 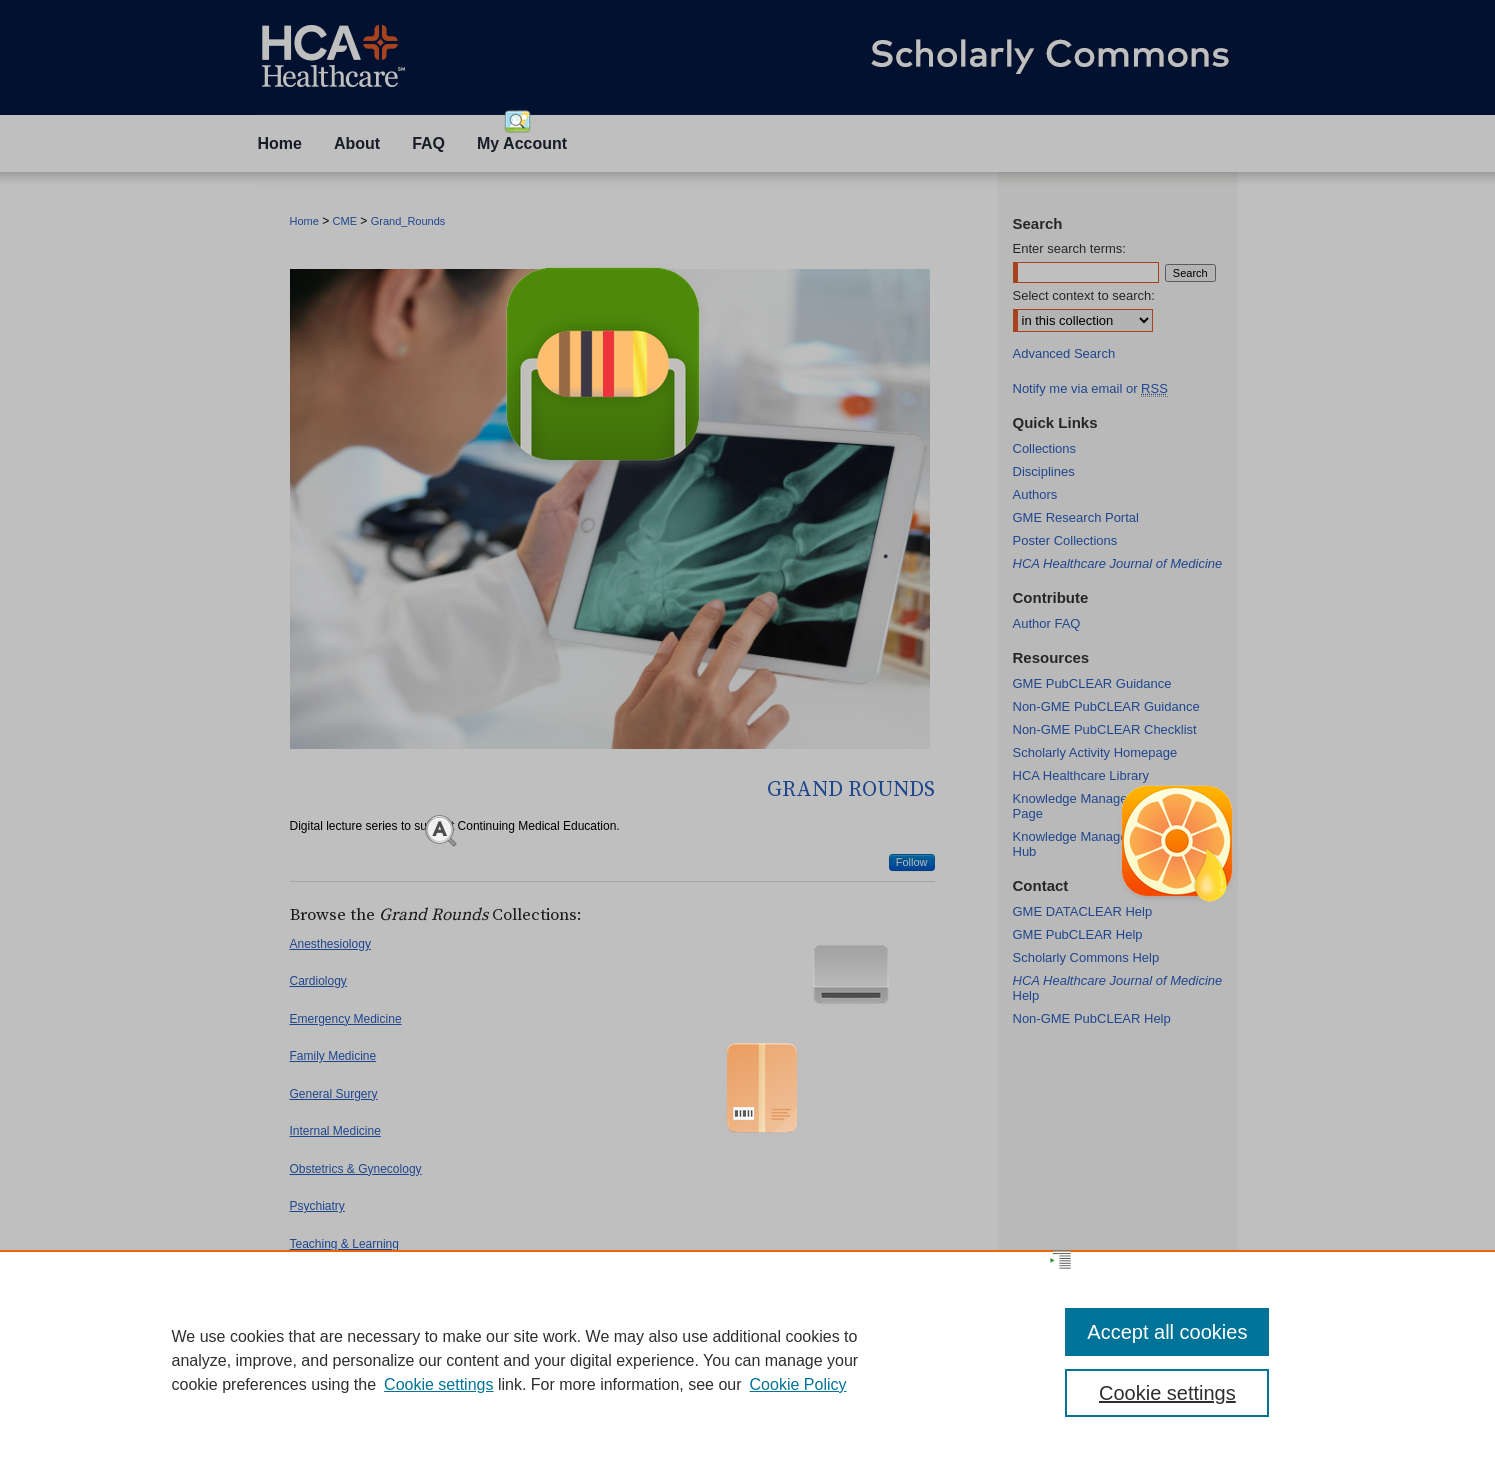 I want to click on open ColorCode app, so click(x=603, y=364).